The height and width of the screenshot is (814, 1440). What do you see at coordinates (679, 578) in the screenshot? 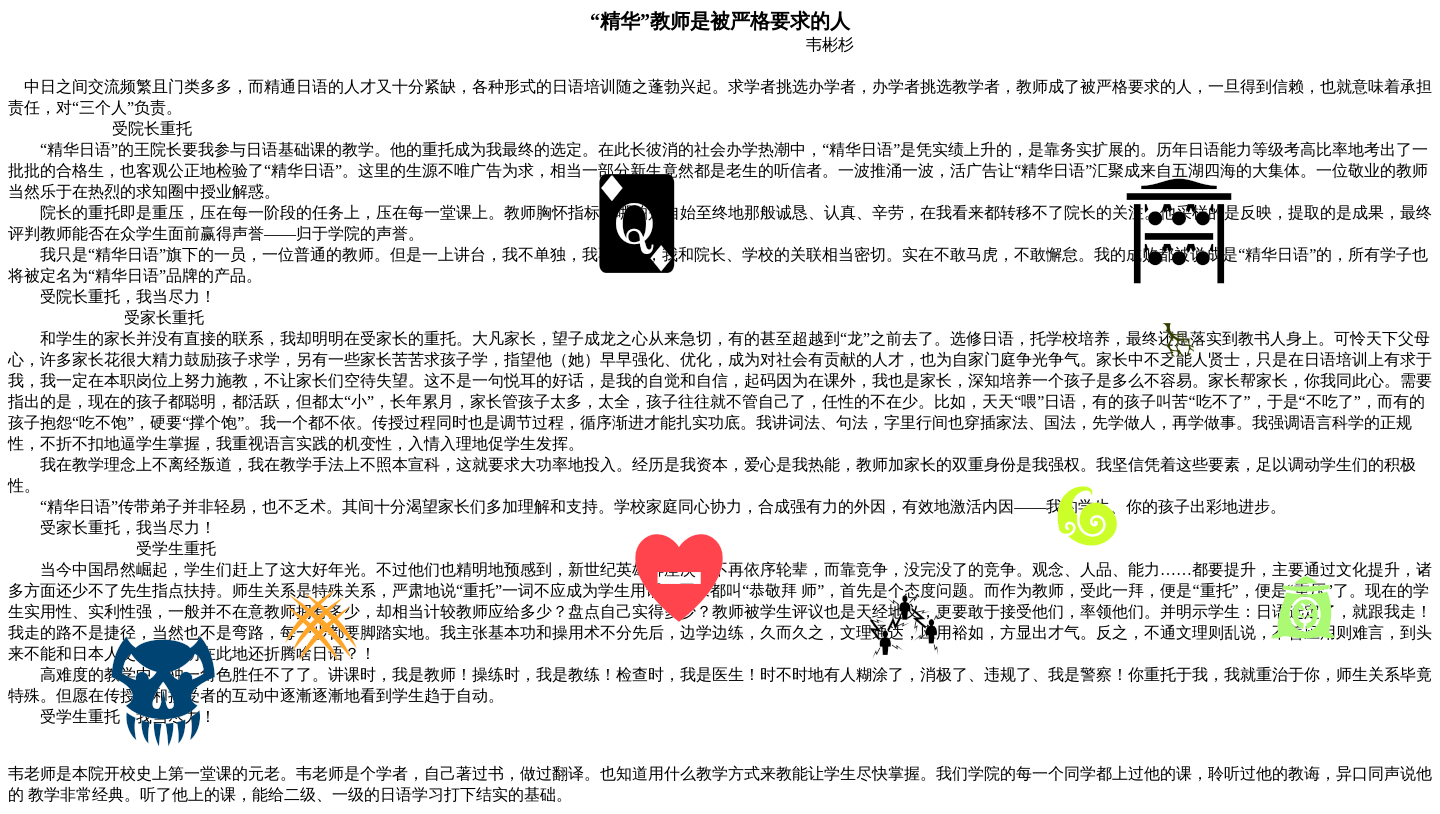
I see `remove from favorites` at bounding box center [679, 578].